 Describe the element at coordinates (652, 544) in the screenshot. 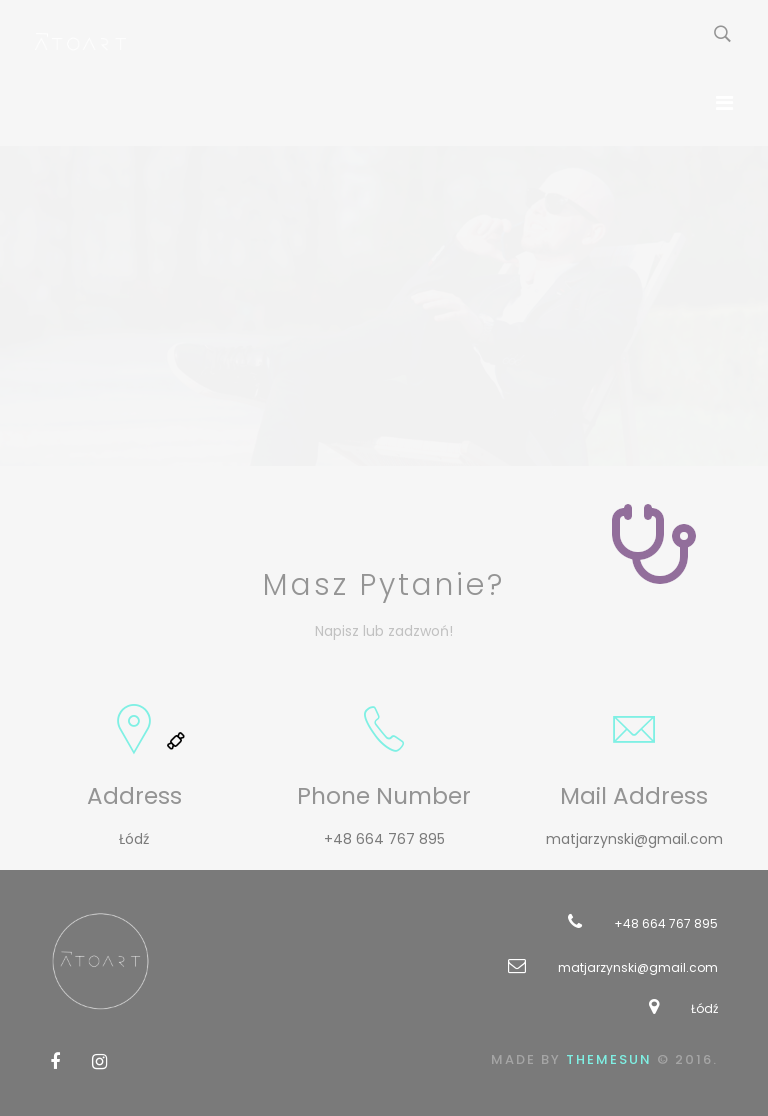

I see `access health or medical features` at that location.